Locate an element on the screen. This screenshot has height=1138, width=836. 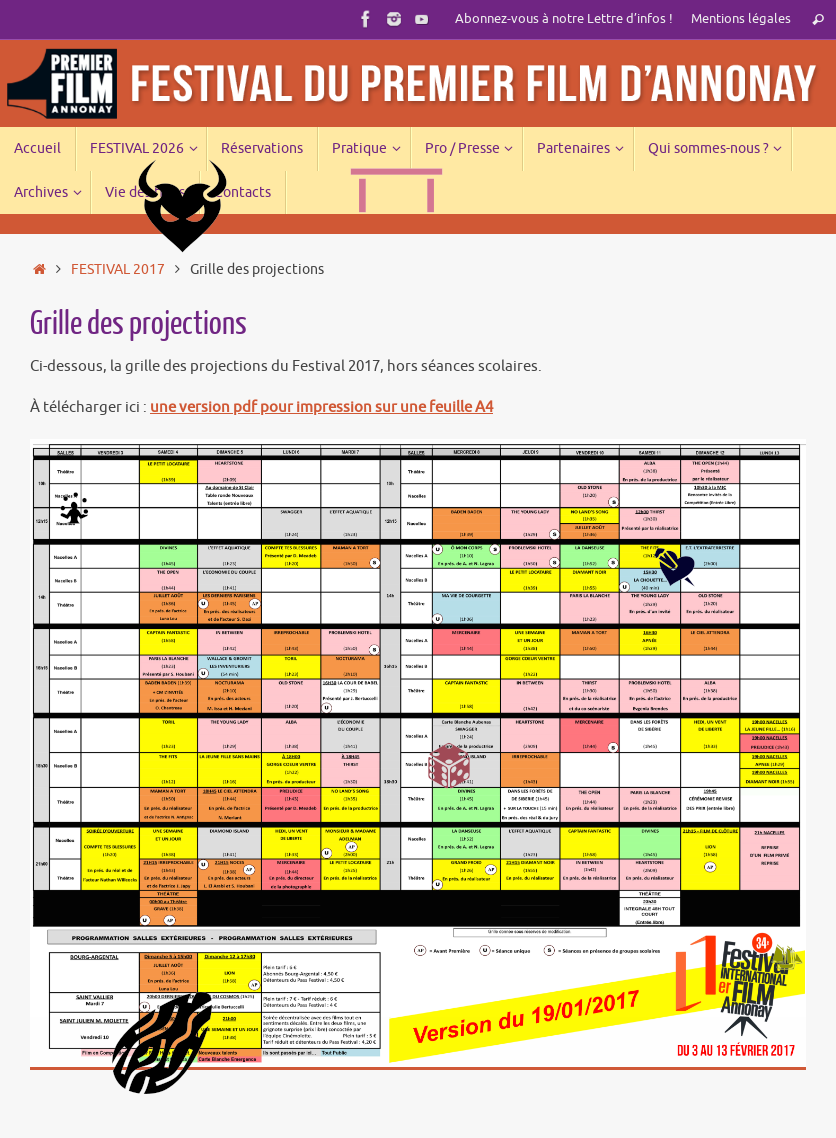
view or edit table data is located at coordinates (396, 166).